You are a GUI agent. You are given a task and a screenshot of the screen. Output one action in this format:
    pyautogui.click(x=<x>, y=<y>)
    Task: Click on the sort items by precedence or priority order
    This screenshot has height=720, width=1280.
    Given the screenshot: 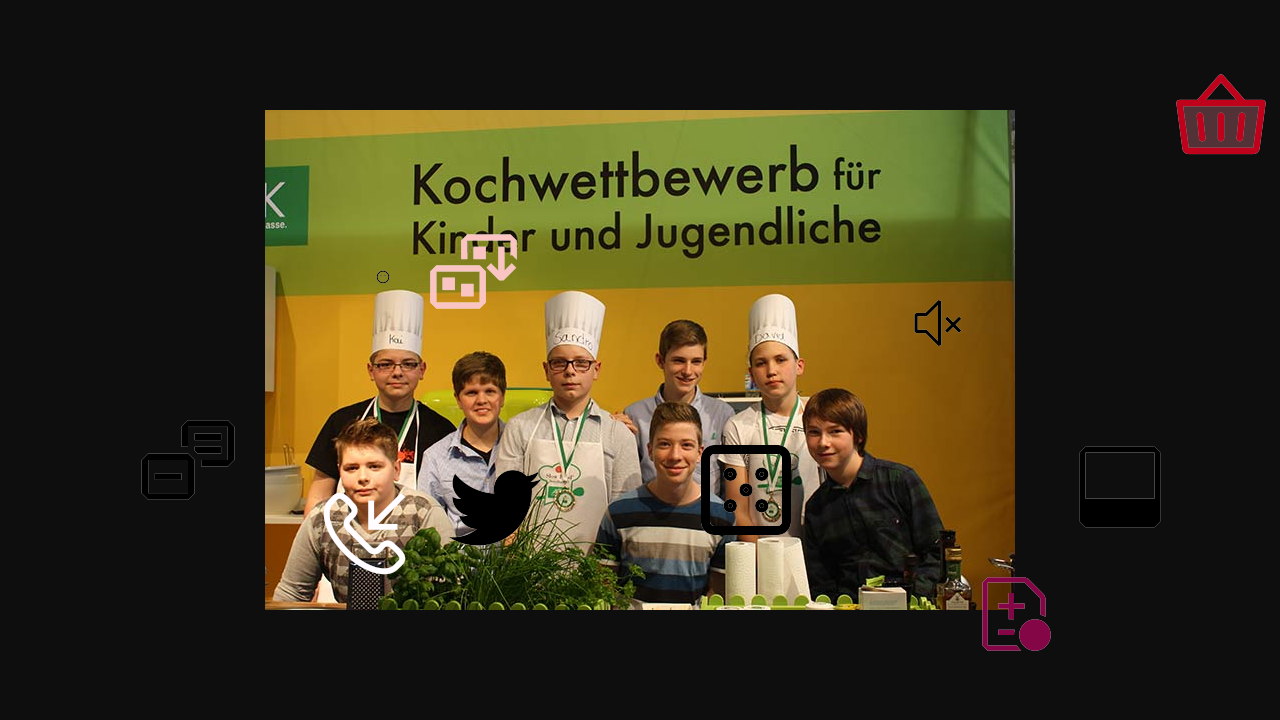 What is the action you would take?
    pyautogui.click(x=473, y=271)
    